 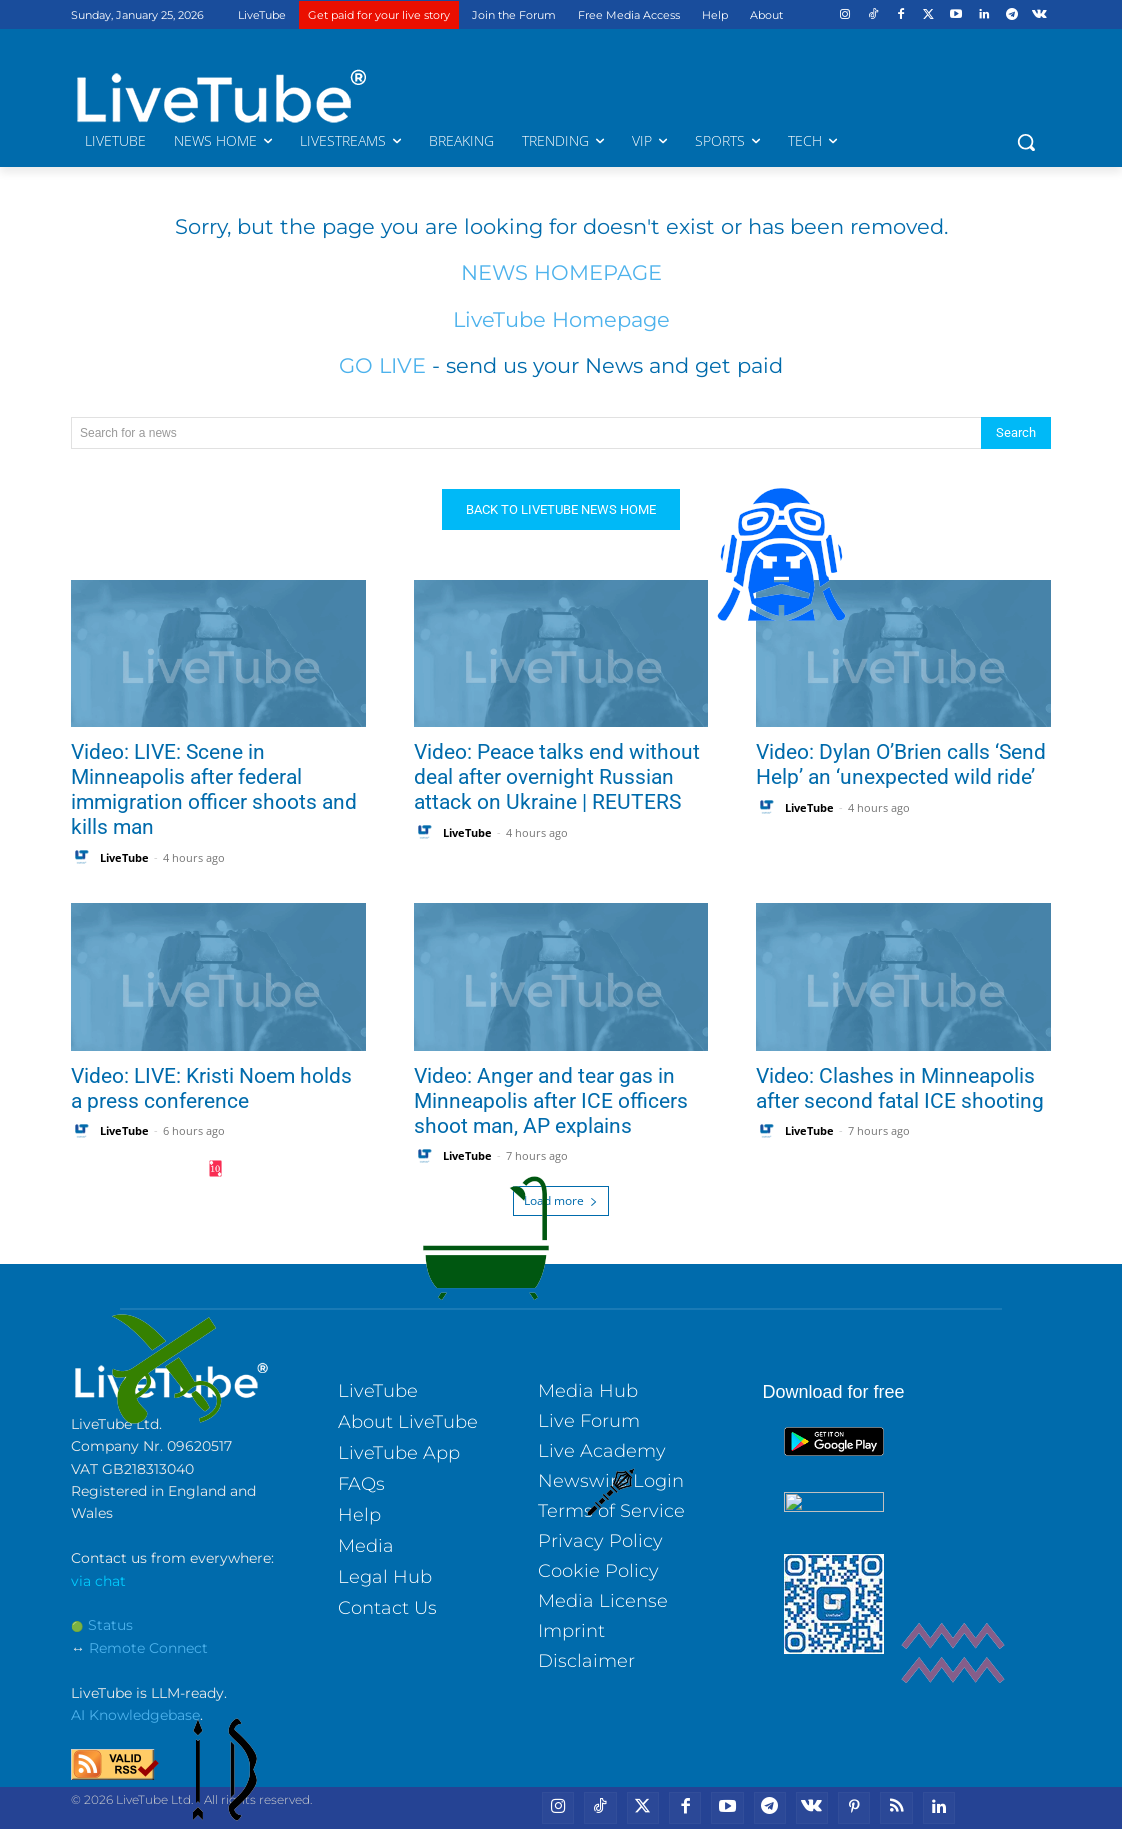 What do you see at coordinates (781, 554) in the screenshot?
I see `view pilot or aviation-related content` at bounding box center [781, 554].